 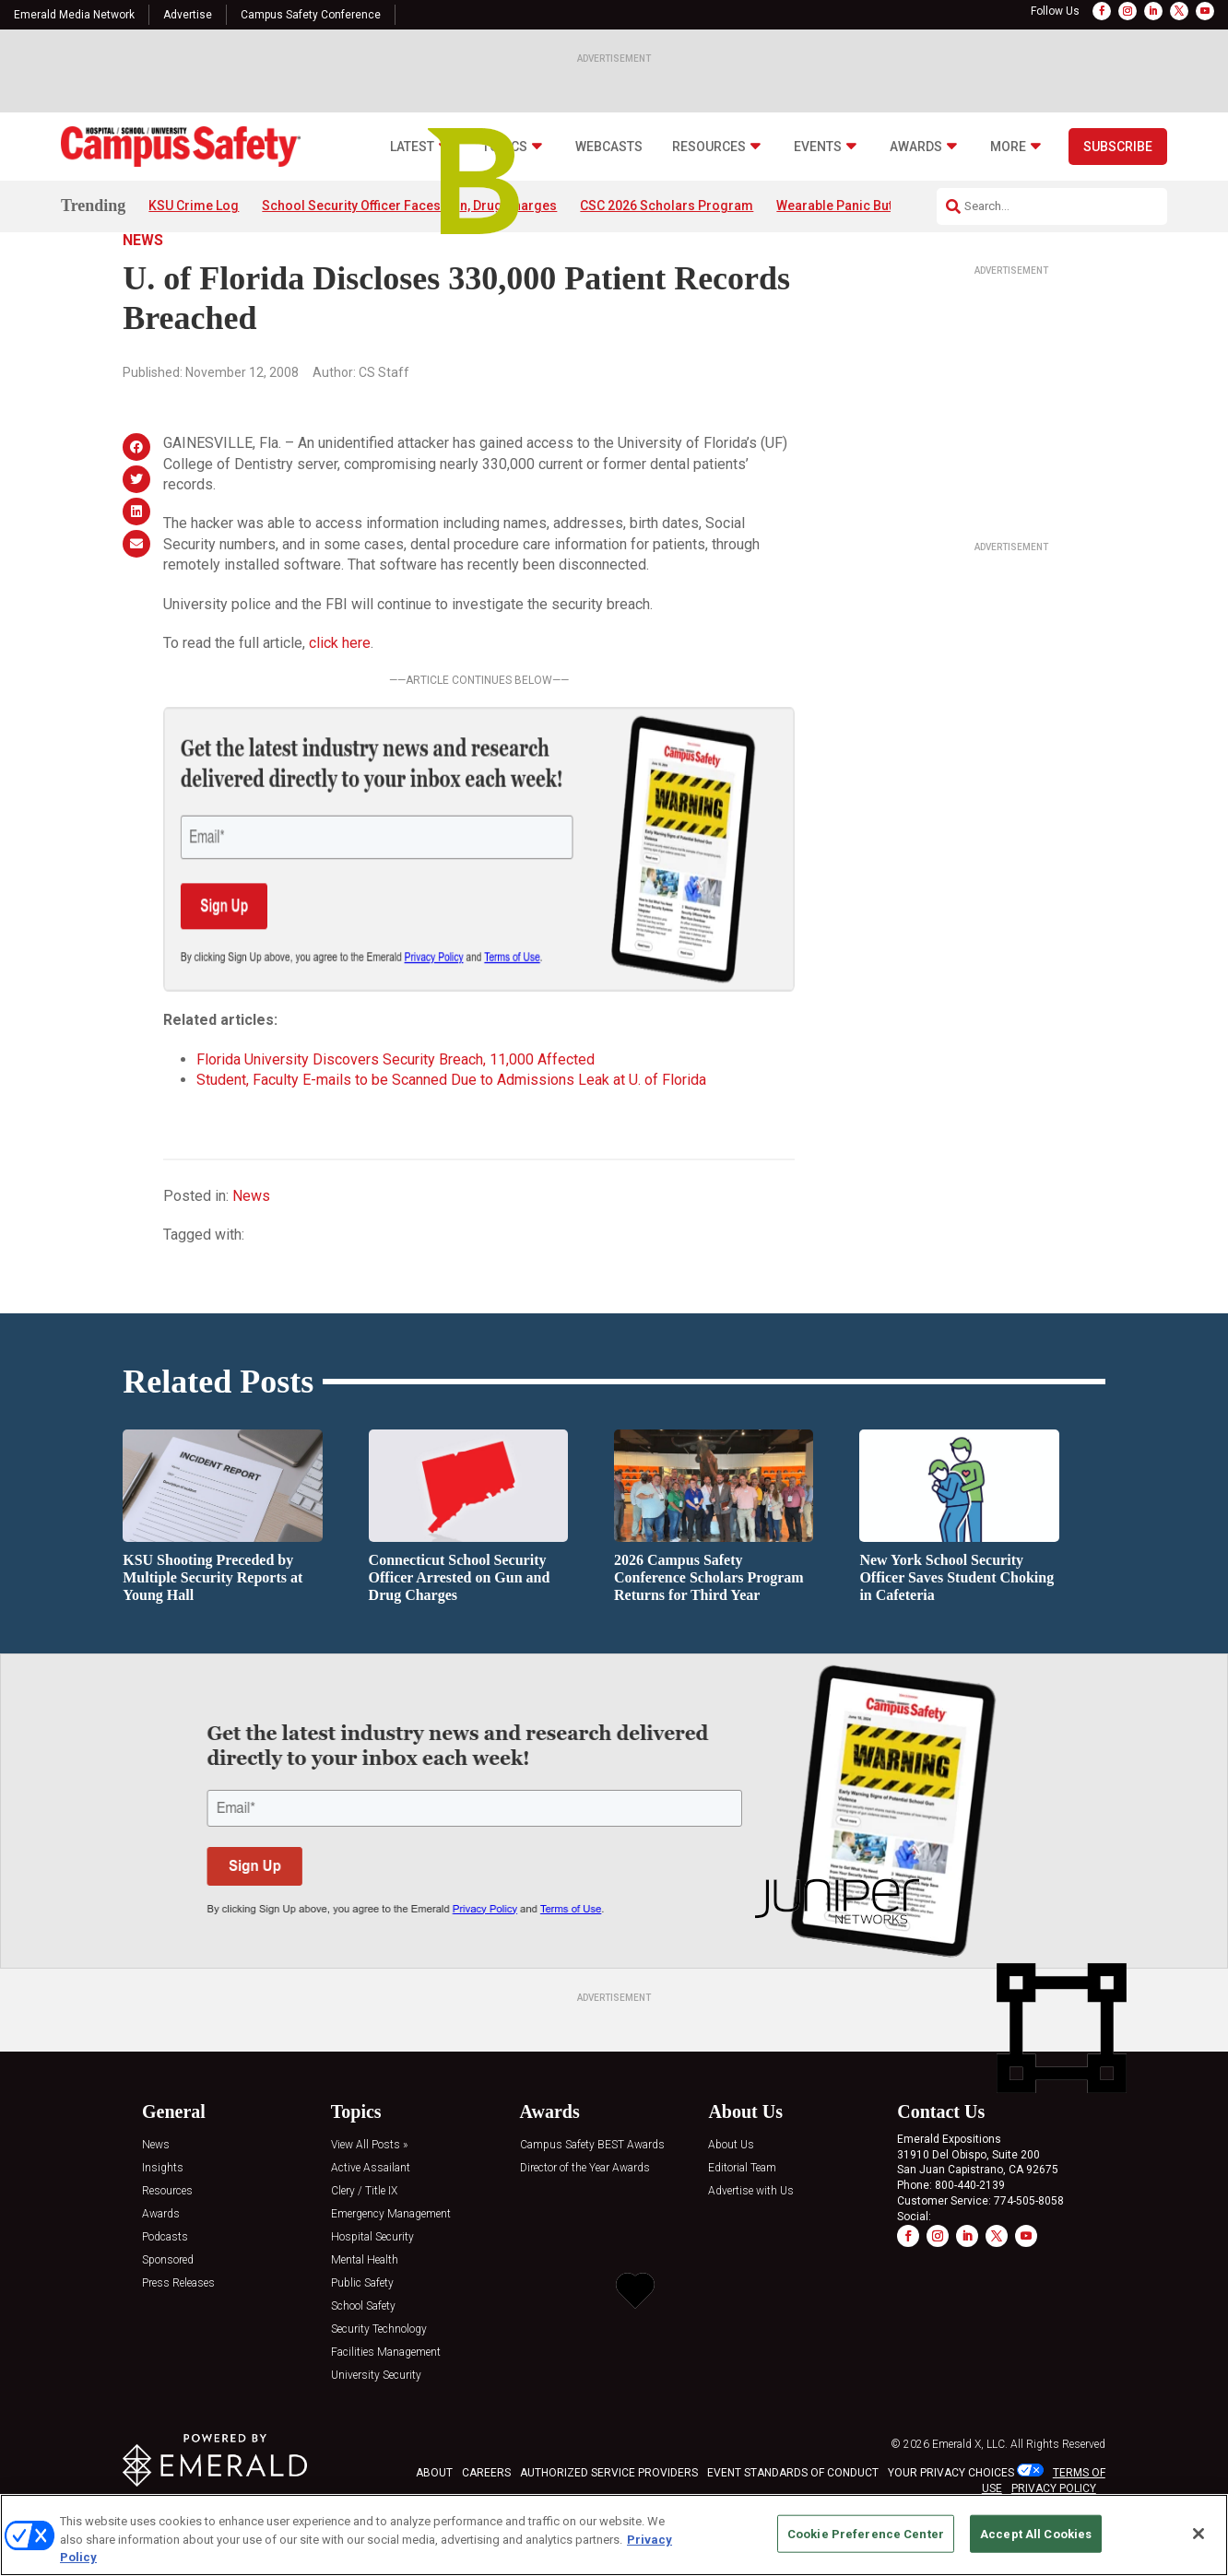 I want to click on bitdefender antivirus app, so click(x=473, y=181).